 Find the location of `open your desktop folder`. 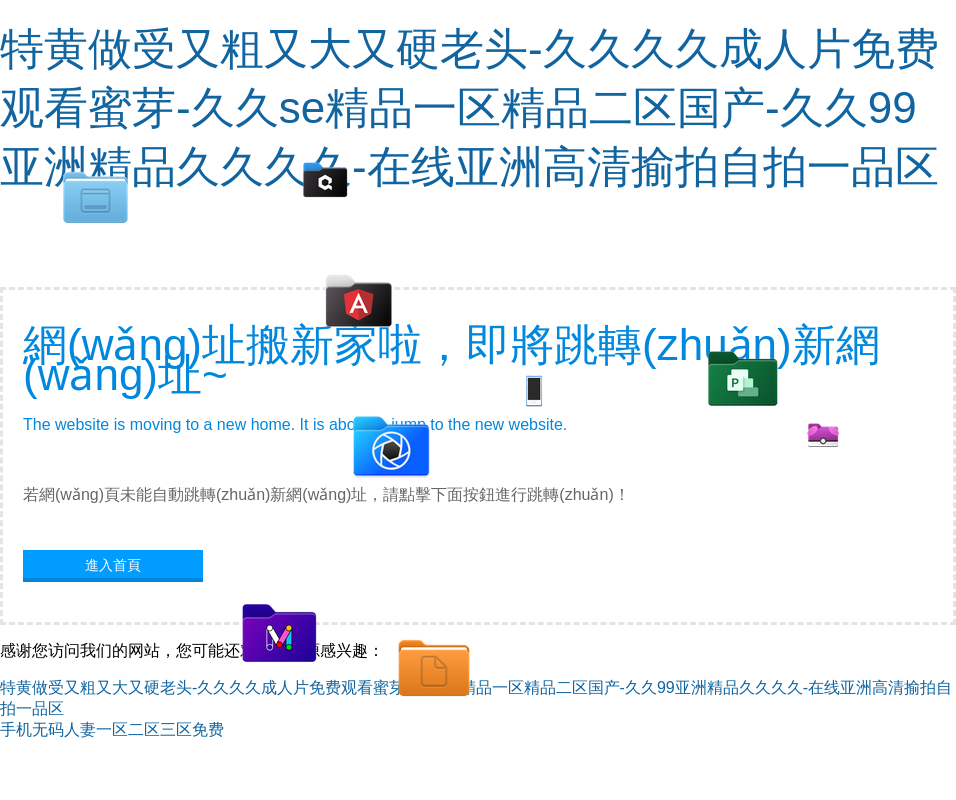

open your desktop folder is located at coordinates (95, 197).